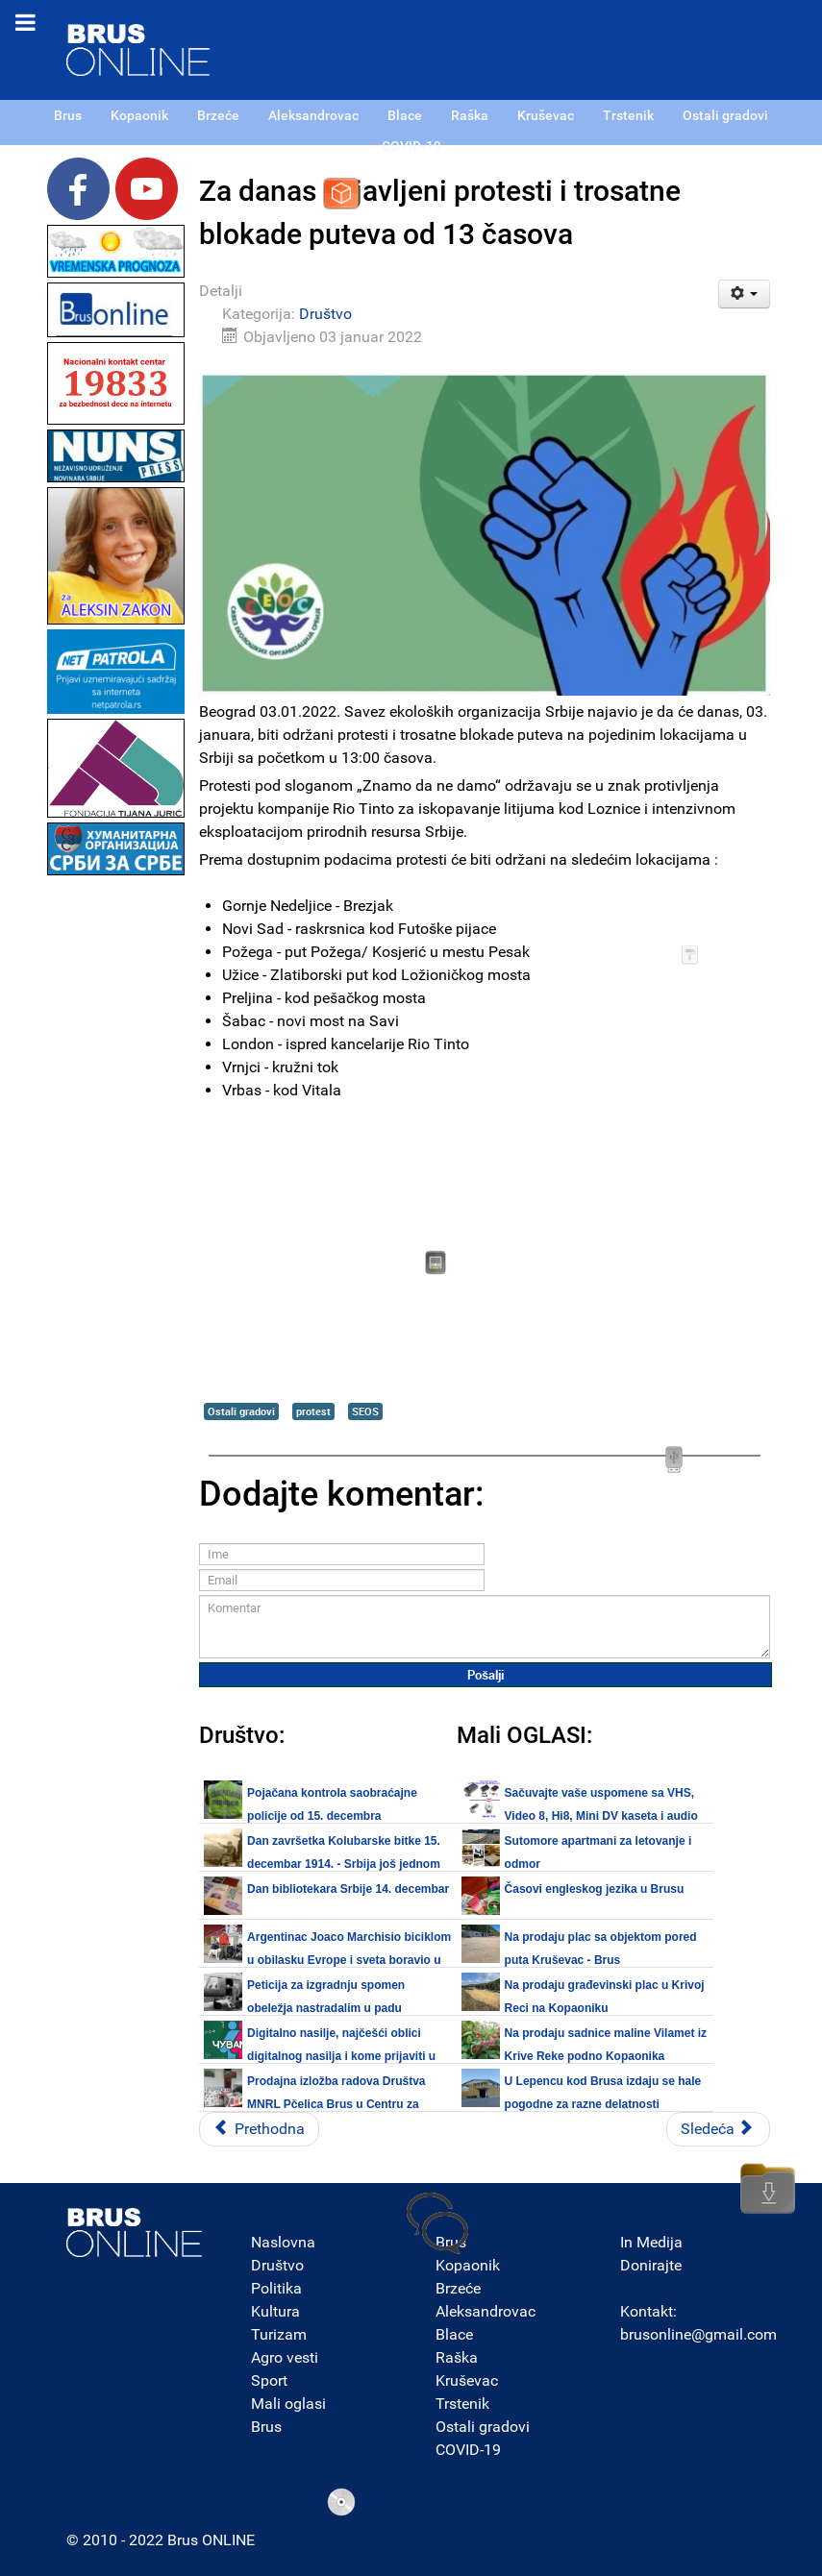 The width and height of the screenshot is (822, 2576). I want to click on open messaging or chat application, so click(437, 2223).